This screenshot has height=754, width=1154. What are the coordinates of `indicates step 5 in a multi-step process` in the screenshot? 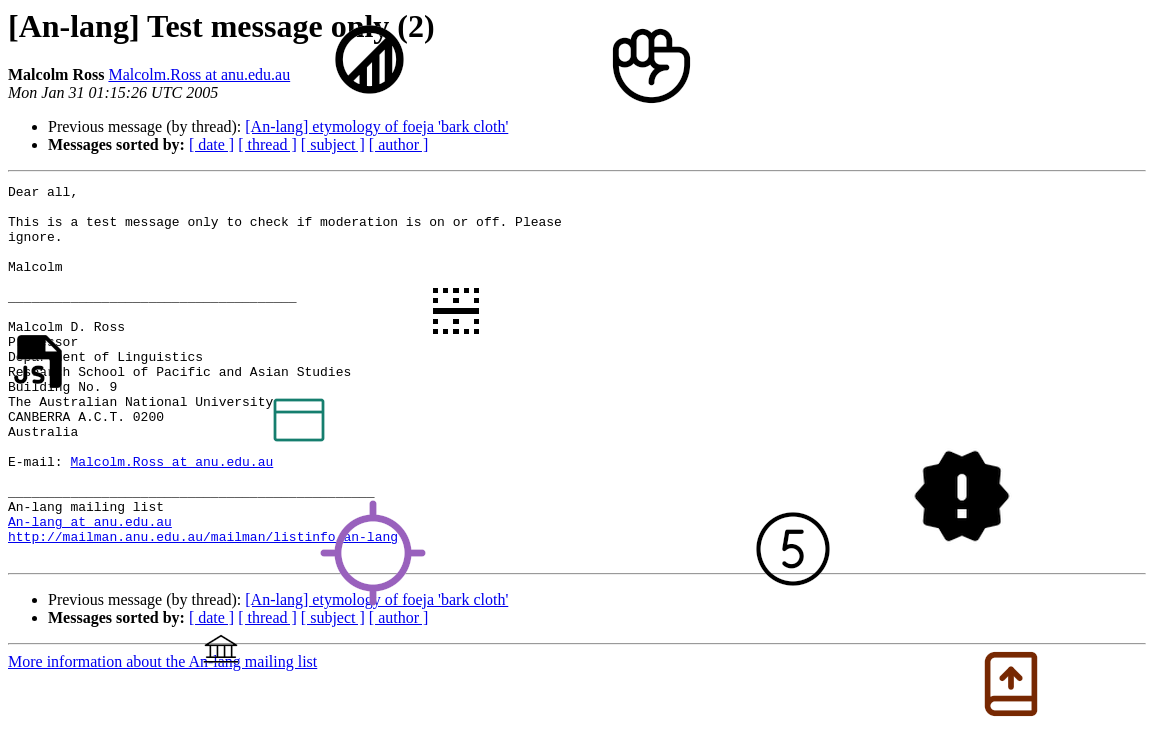 It's located at (793, 549).